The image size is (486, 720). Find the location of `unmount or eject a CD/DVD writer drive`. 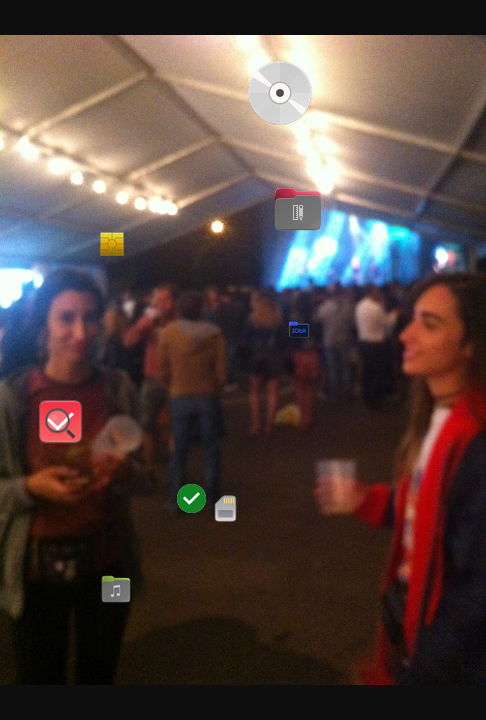

unmount or eject a CD/DVD writer drive is located at coordinates (280, 93).